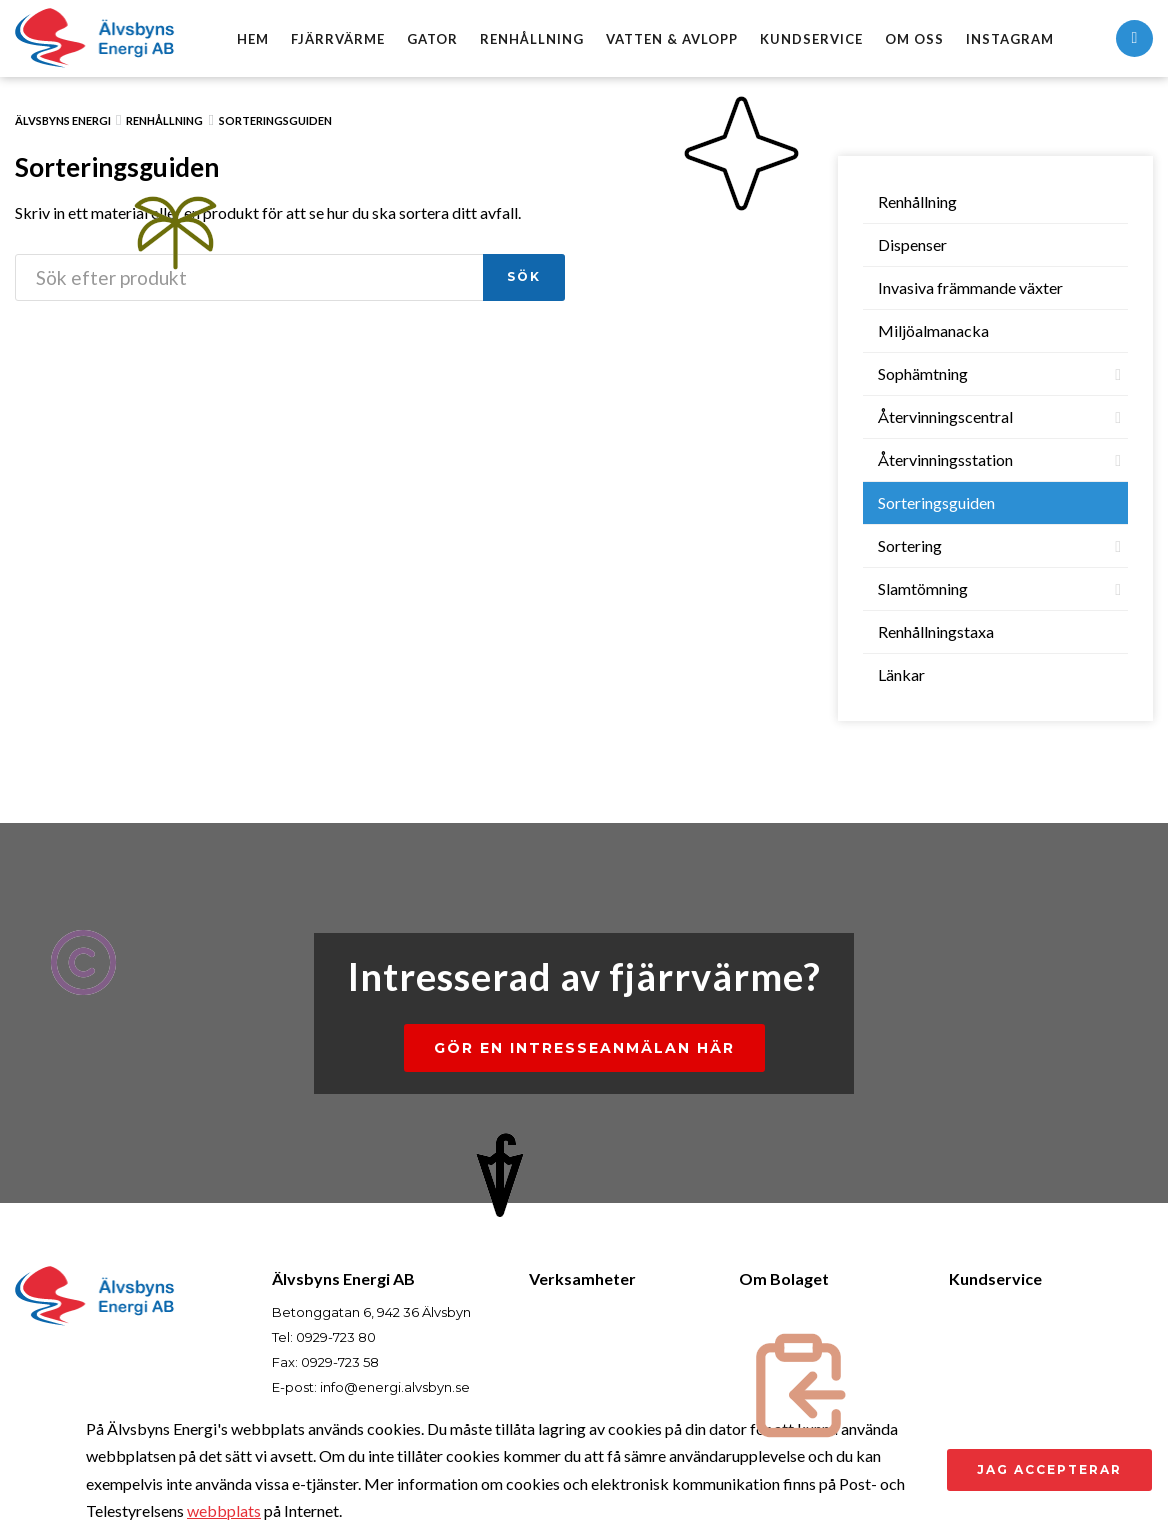 This screenshot has width=1168, height=1540. What do you see at coordinates (798, 1385) in the screenshot?
I see `paste content from clipboard` at bounding box center [798, 1385].